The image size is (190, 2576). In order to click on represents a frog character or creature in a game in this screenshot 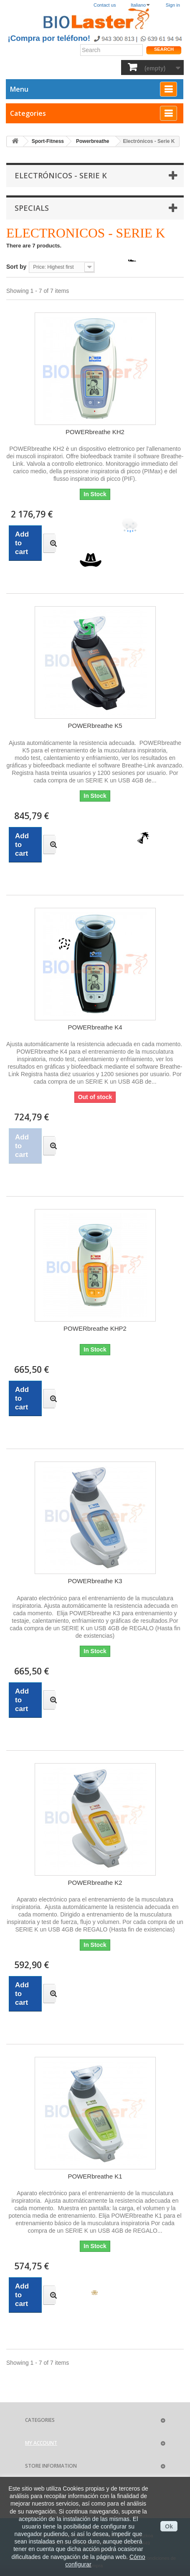, I will do `click(94, 2292)`.